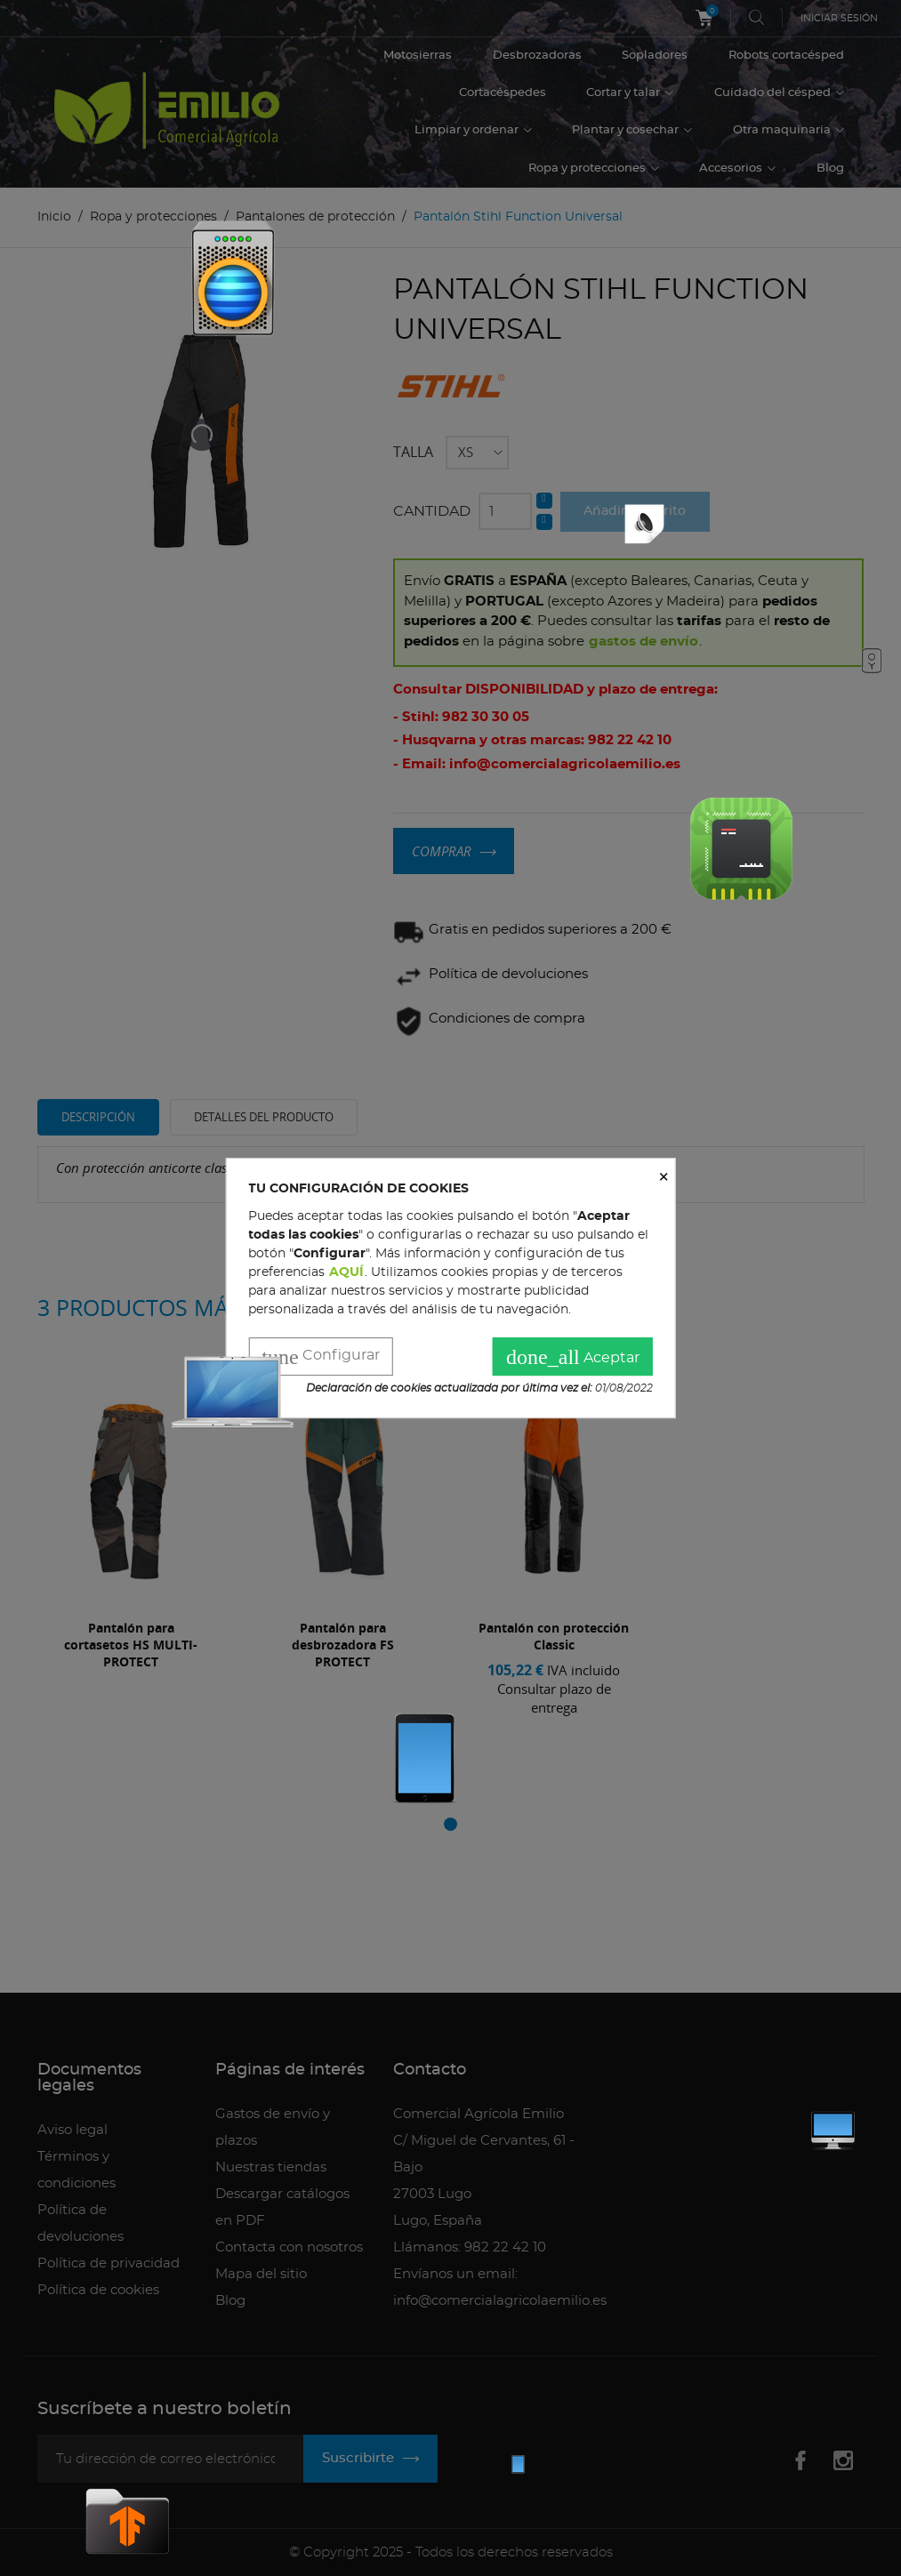 Image resolution: width=901 pixels, height=2576 pixels. What do you see at coordinates (873, 661) in the screenshot?
I see `access Time Machine backups` at bounding box center [873, 661].